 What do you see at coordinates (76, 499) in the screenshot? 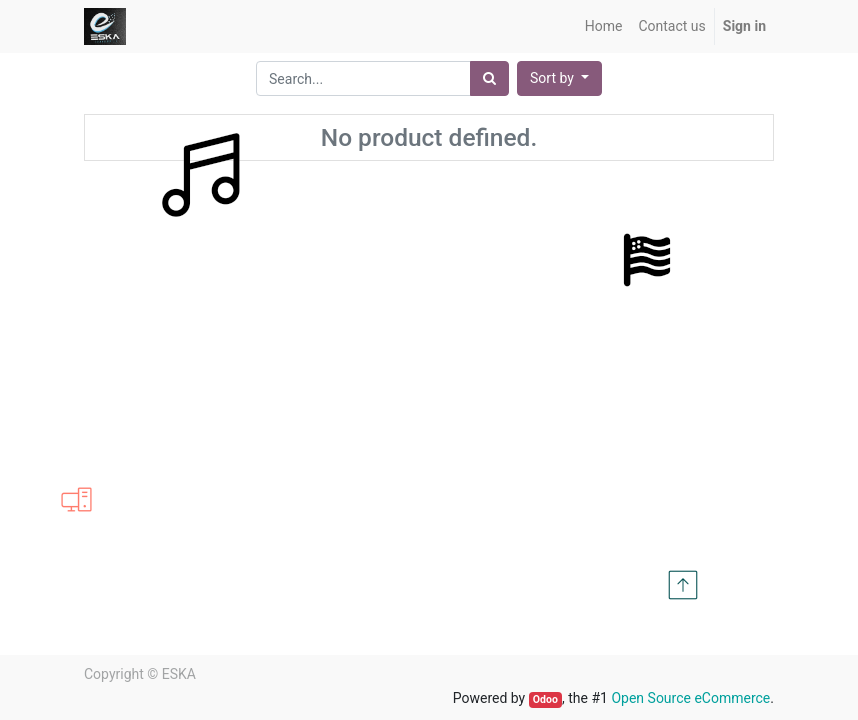
I see `access desktop or PC settings` at bounding box center [76, 499].